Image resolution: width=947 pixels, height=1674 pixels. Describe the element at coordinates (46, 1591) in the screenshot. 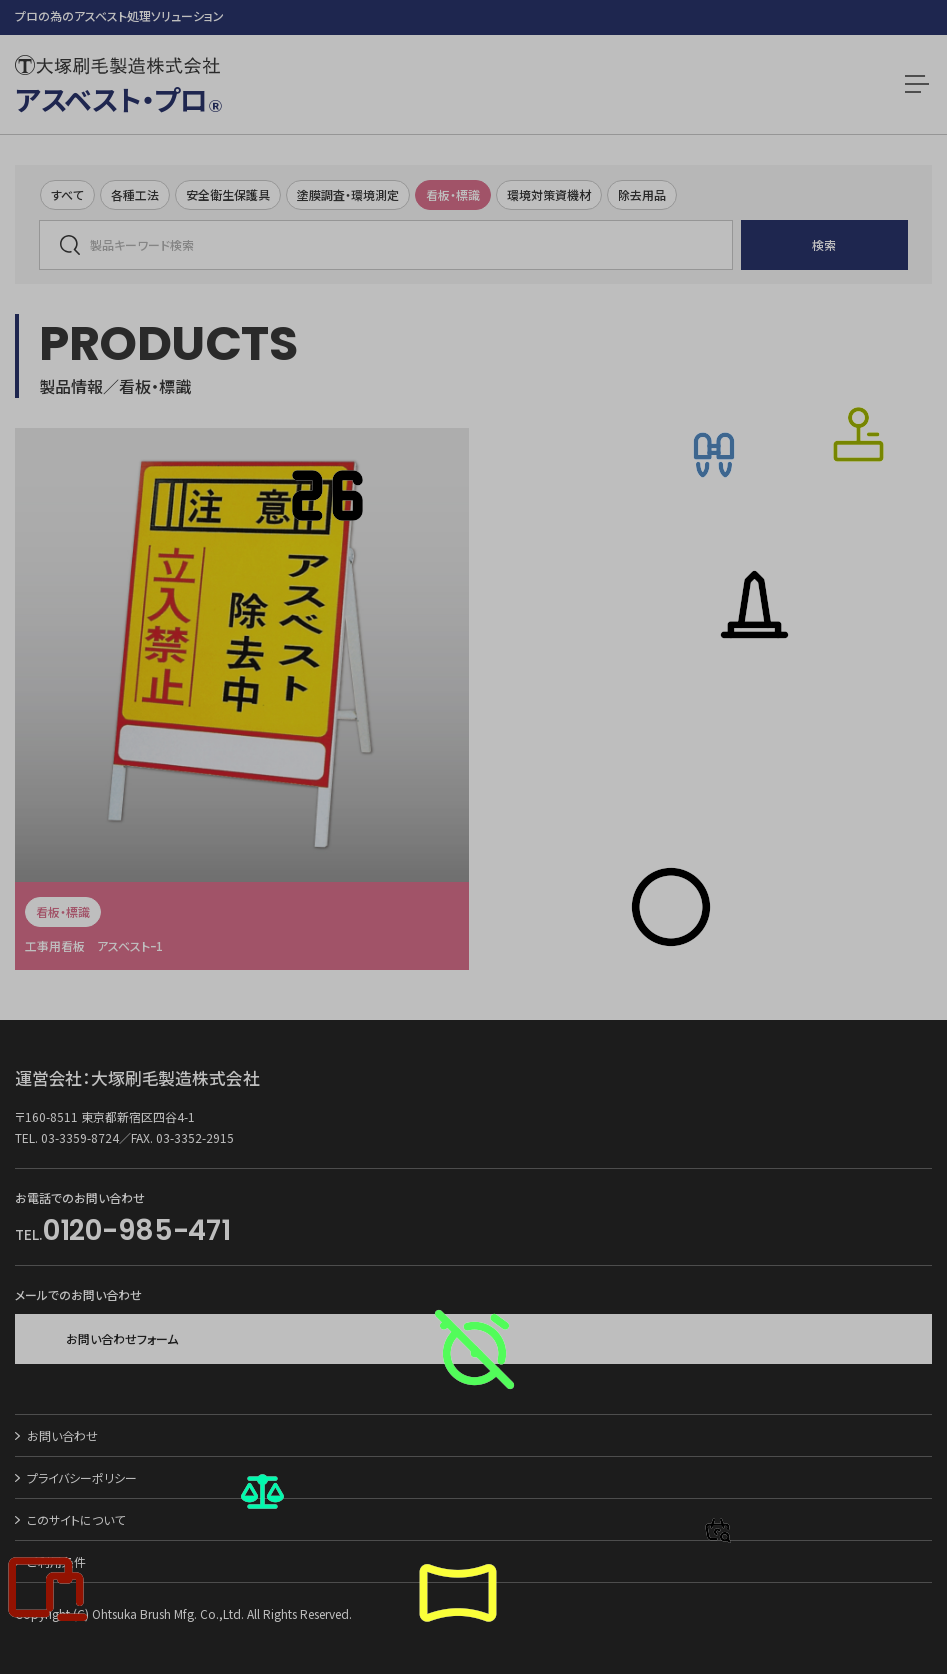

I see `remove a device from your account` at that location.